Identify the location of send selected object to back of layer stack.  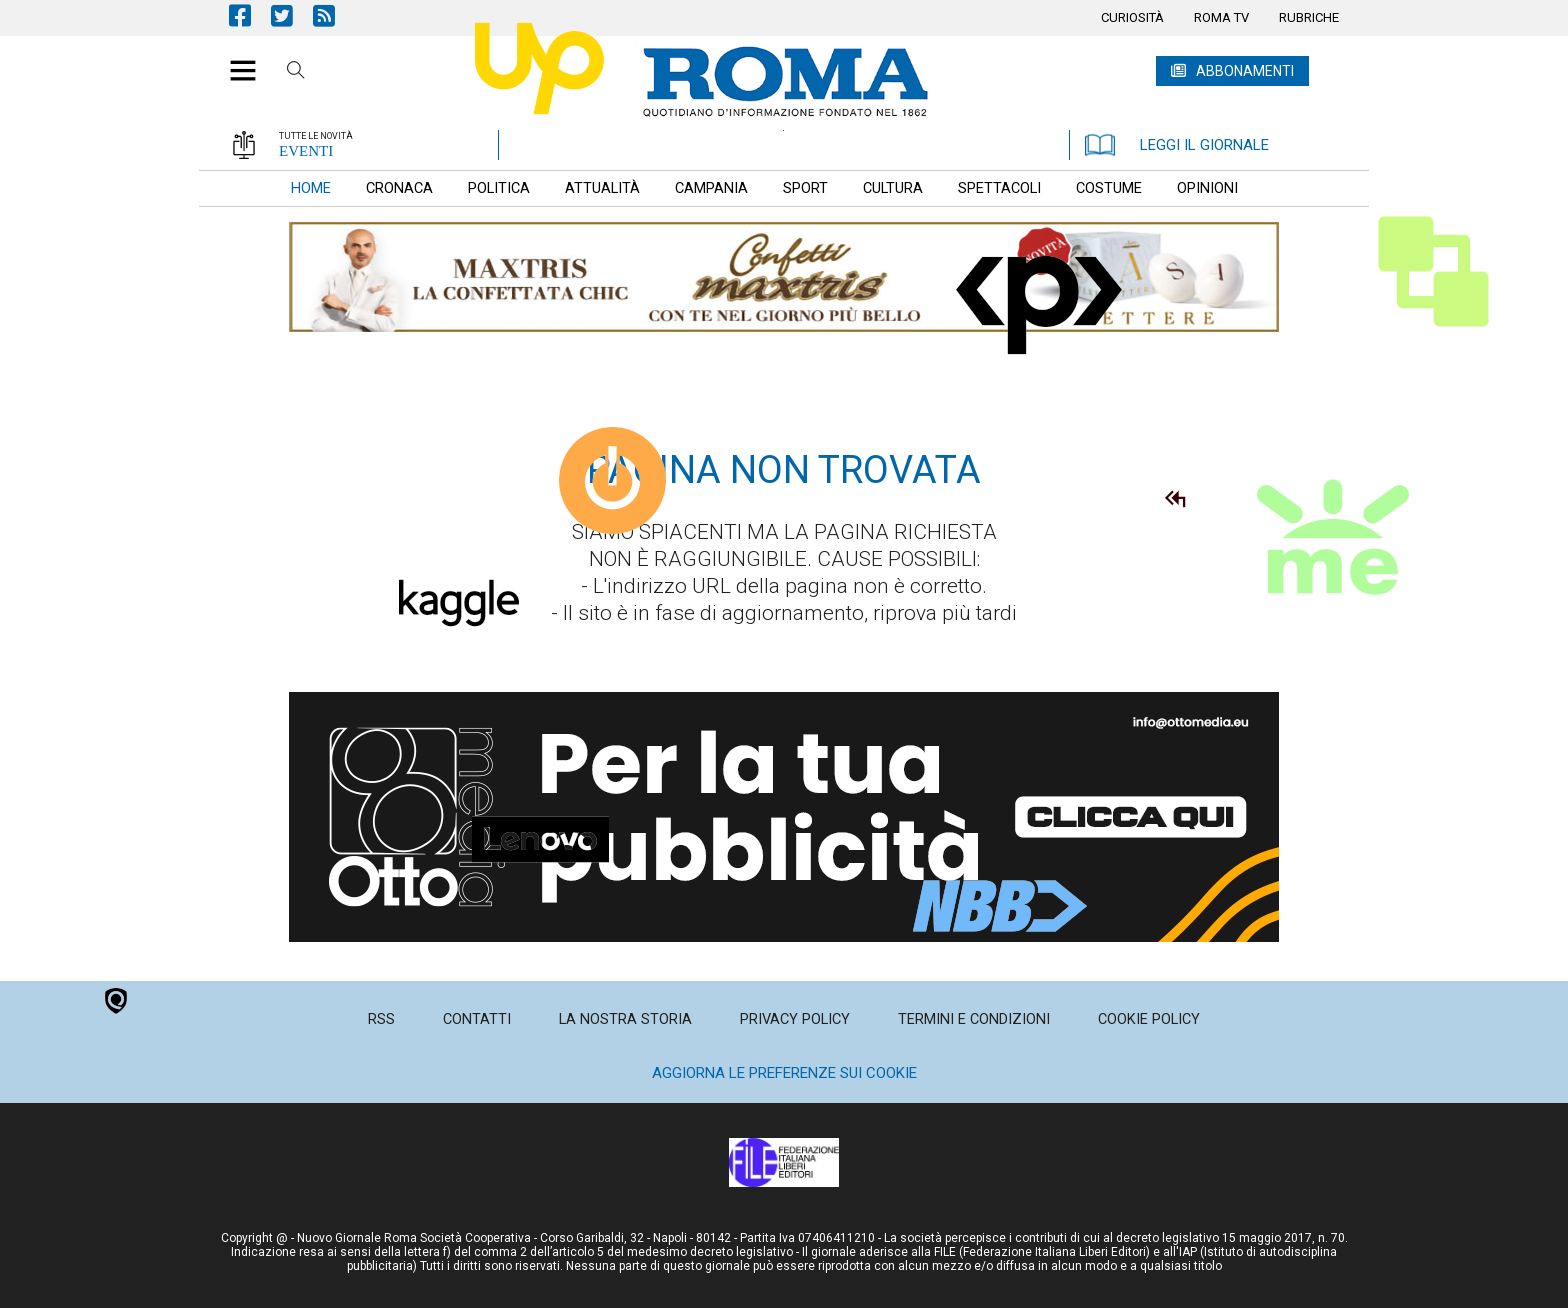
(1433, 271).